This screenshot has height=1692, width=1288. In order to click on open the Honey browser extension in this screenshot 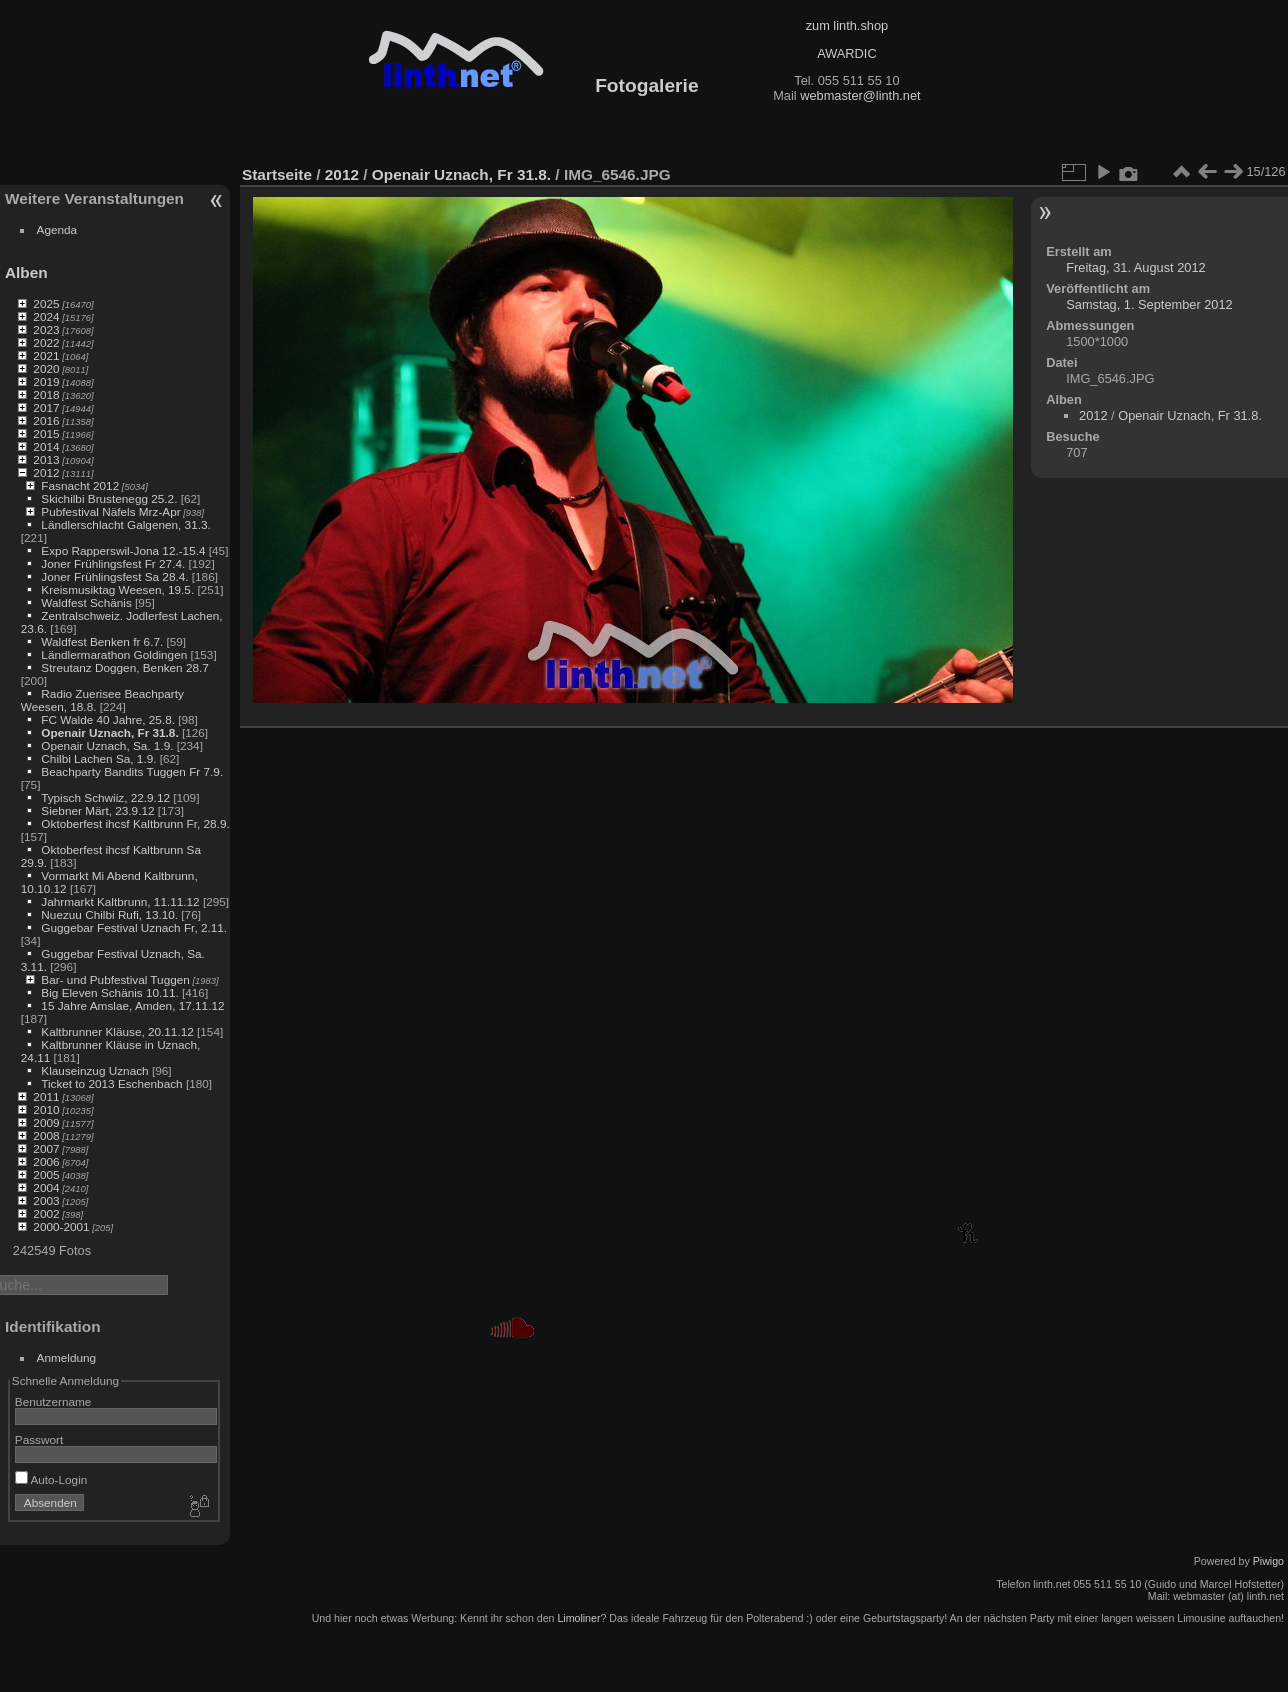, I will do `click(968, 1233)`.